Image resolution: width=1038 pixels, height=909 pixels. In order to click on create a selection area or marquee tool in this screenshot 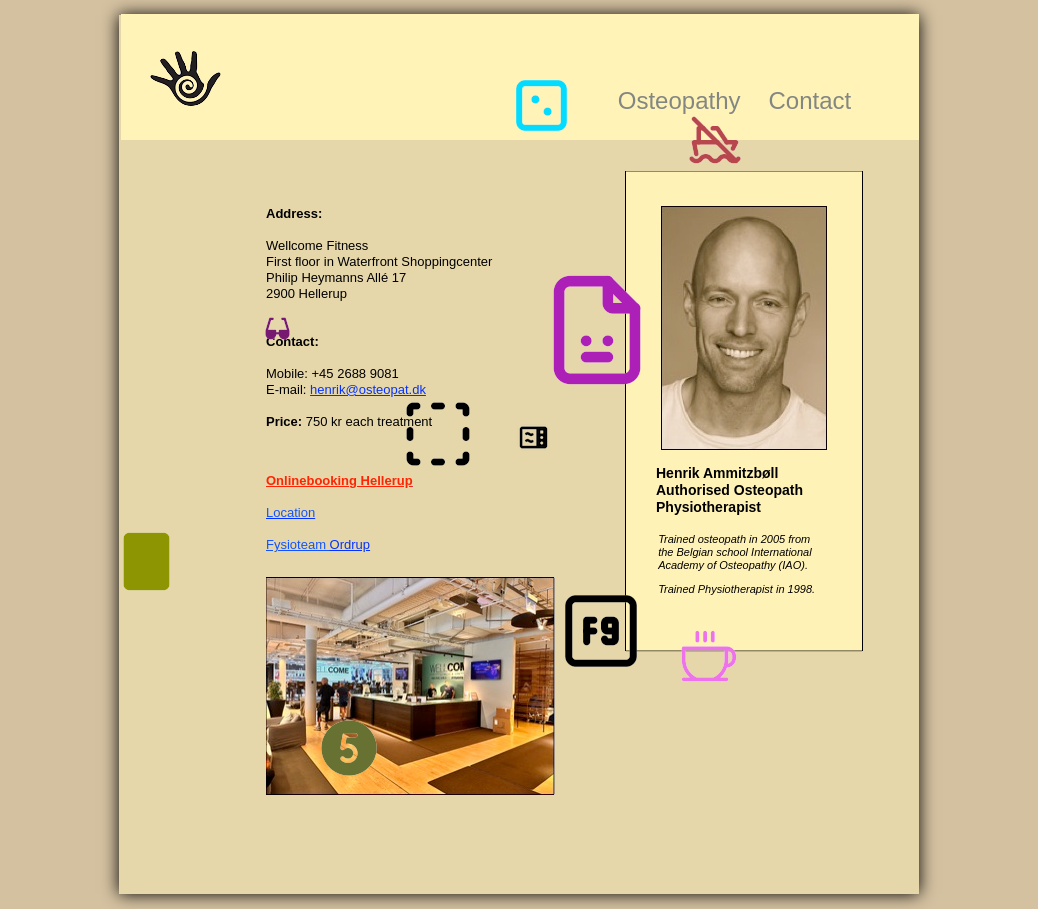, I will do `click(438, 434)`.